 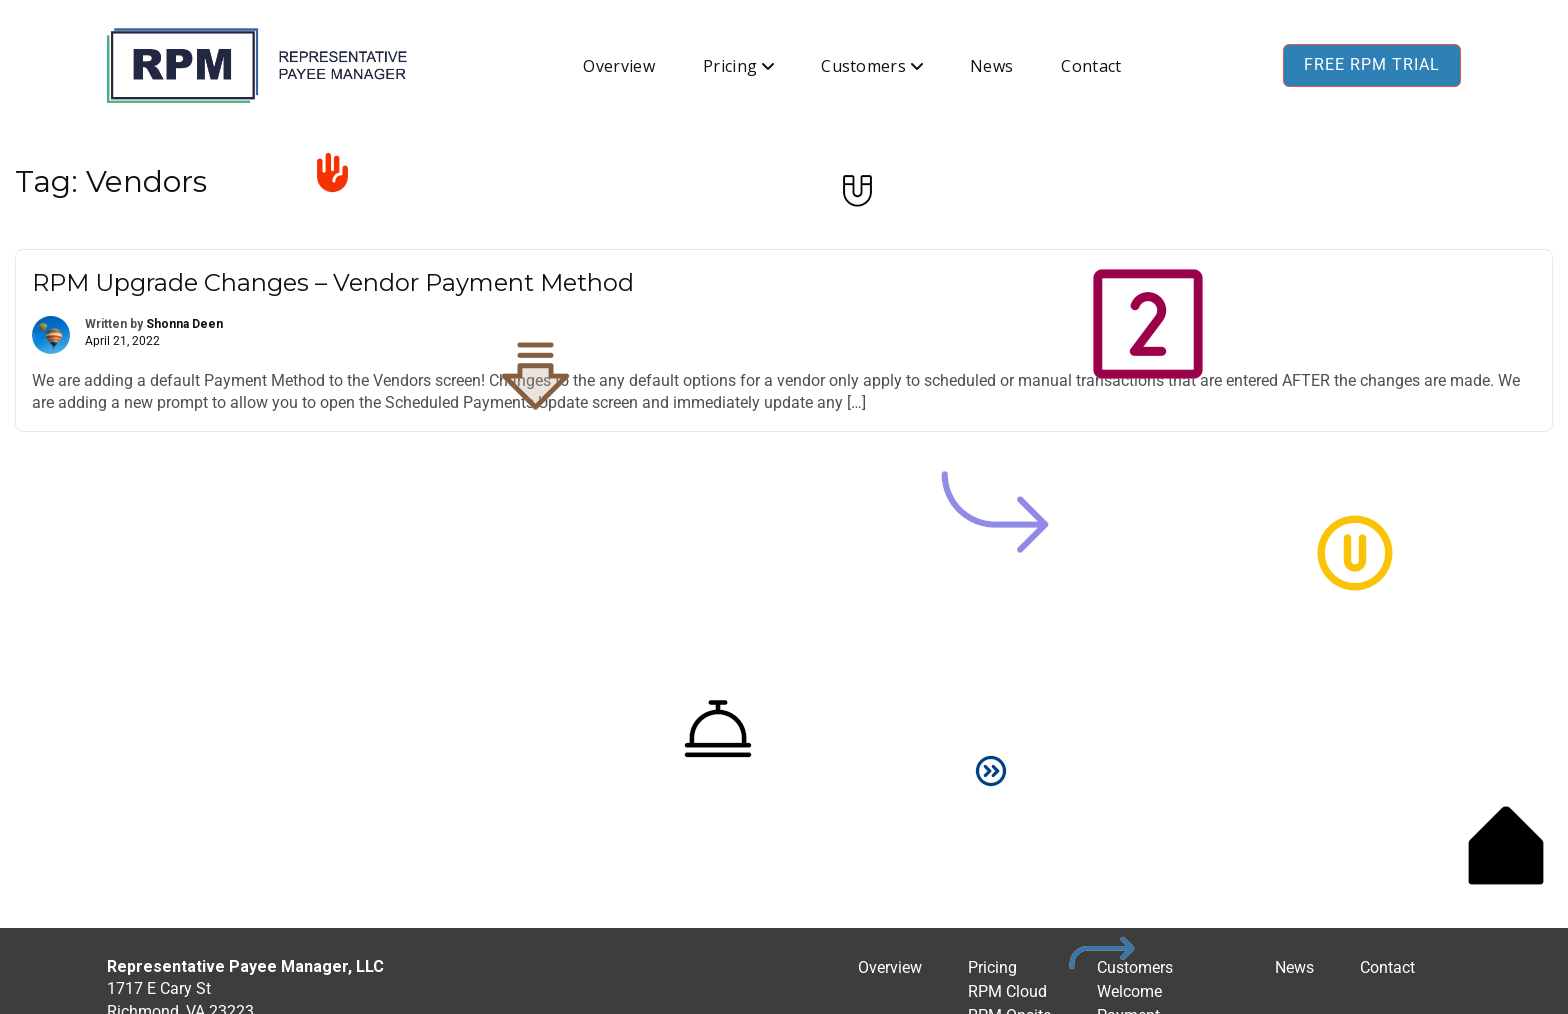 What do you see at coordinates (1506, 847) in the screenshot?
I see `navigate to home screen` at bounding box center [1506, 847].